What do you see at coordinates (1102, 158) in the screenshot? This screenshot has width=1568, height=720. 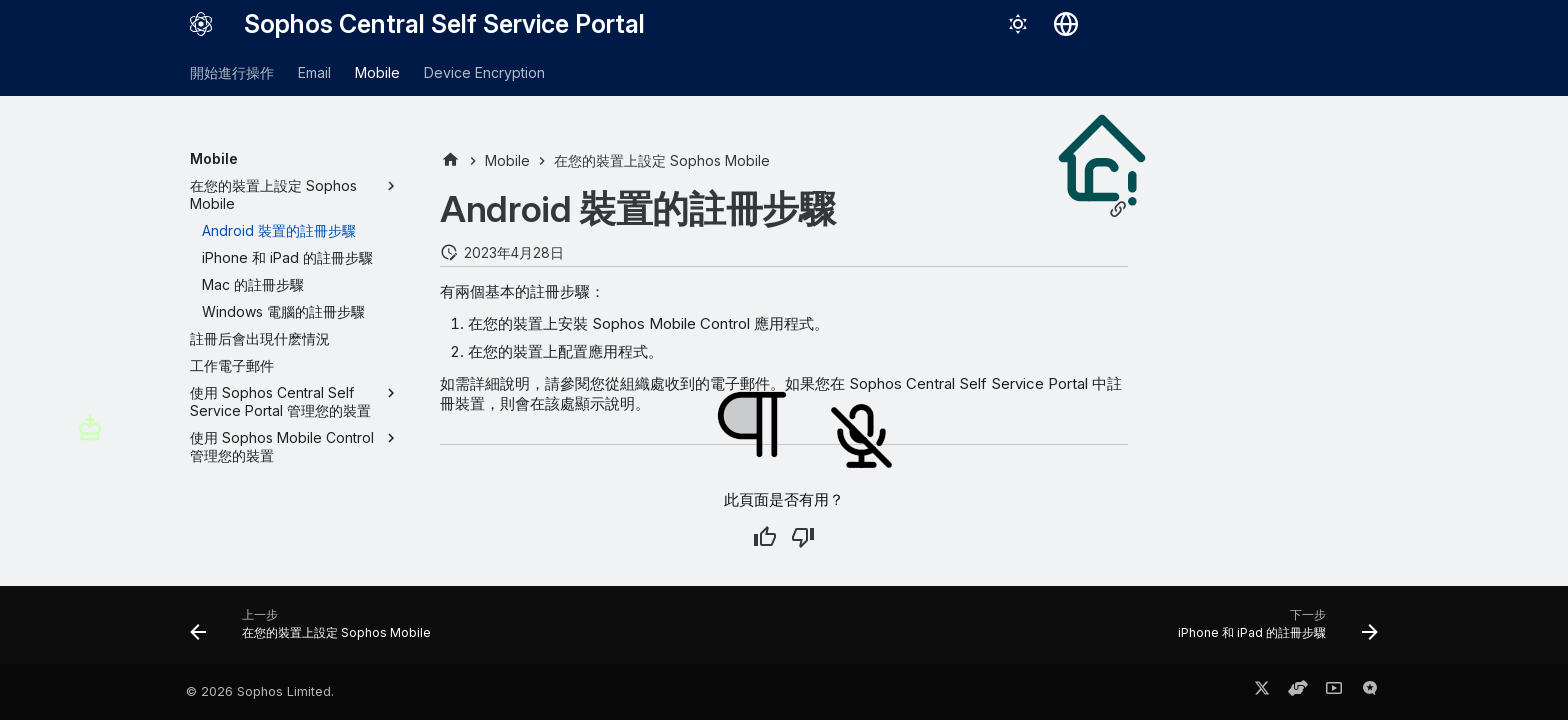 I see `home alert or warning notification` at bounding box center [1102, 158].